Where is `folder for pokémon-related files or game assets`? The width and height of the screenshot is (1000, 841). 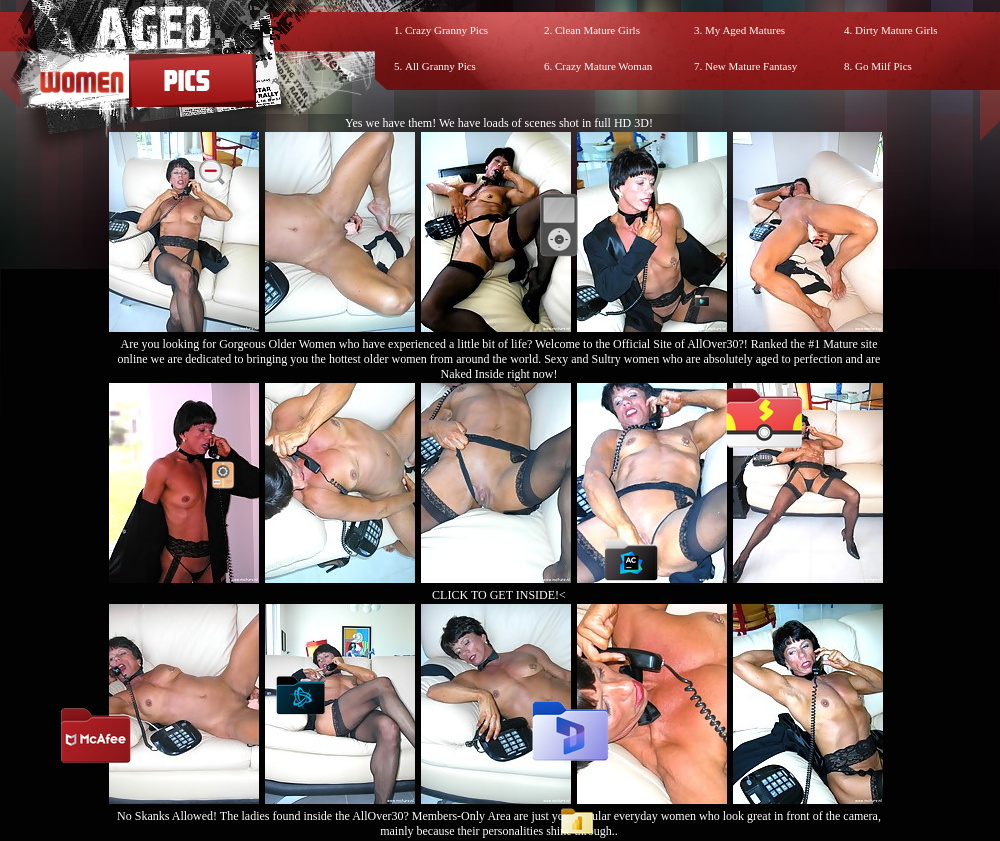
folder for pokémon-related files or game assets is located at coordinates (764, 420).